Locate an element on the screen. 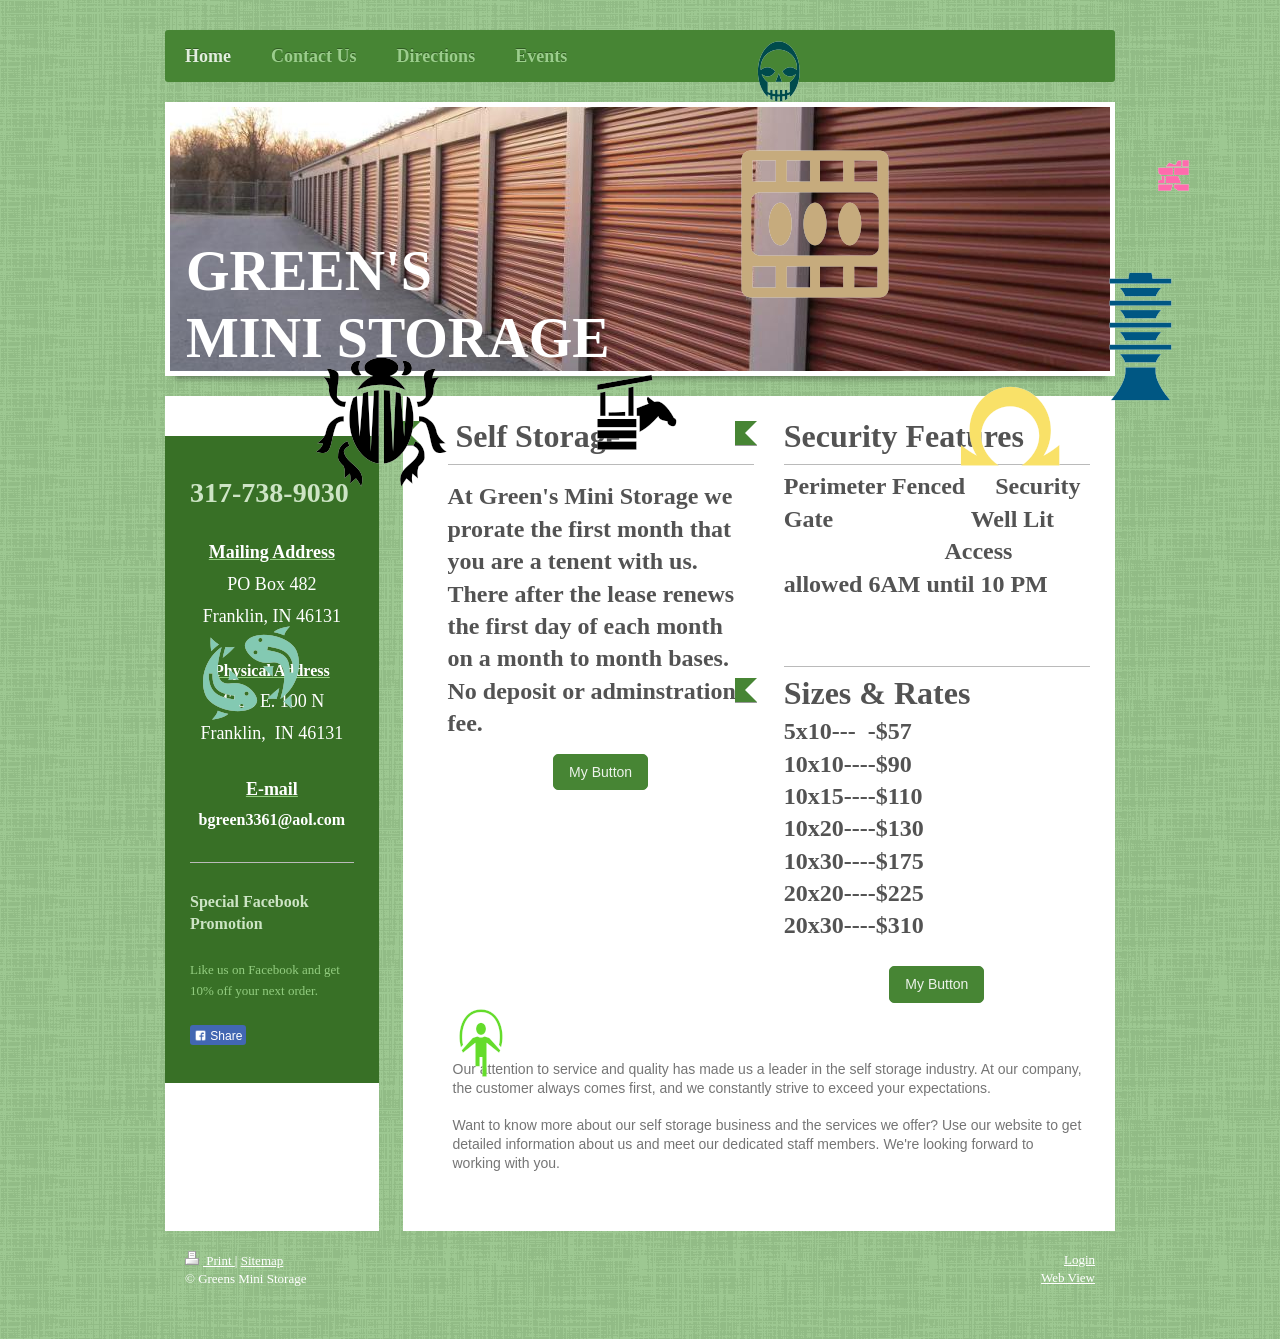 This screenshot has width=1280, height=1339. access ancient Egyptian themed content or artifacts is located at coordinates (1140, 336).